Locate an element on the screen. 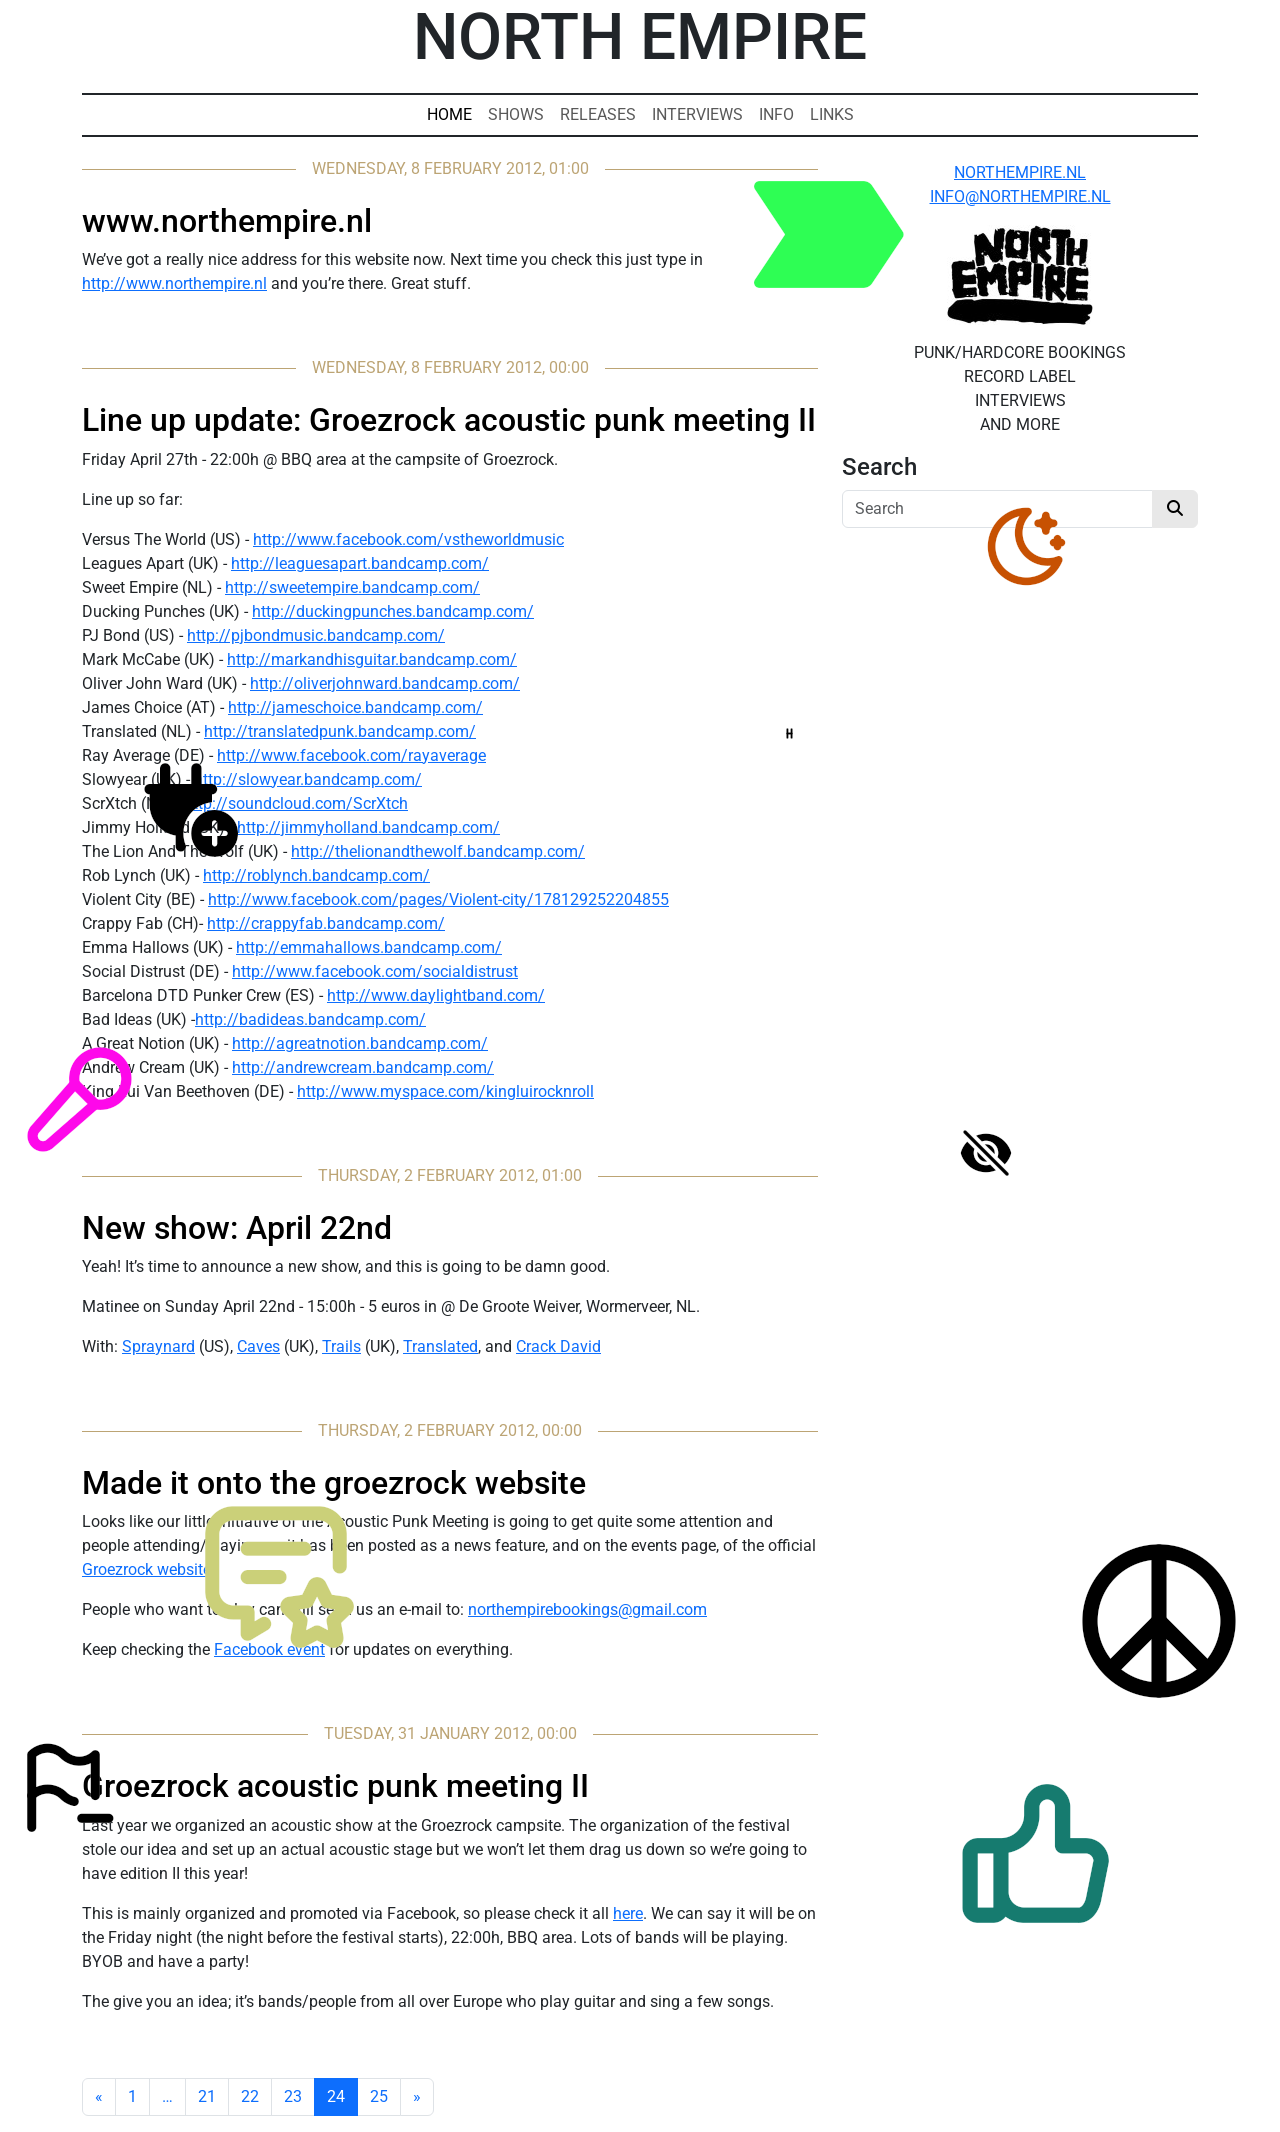  indicates H or HSPA mobile network connection is located at coordinates (789, 733).